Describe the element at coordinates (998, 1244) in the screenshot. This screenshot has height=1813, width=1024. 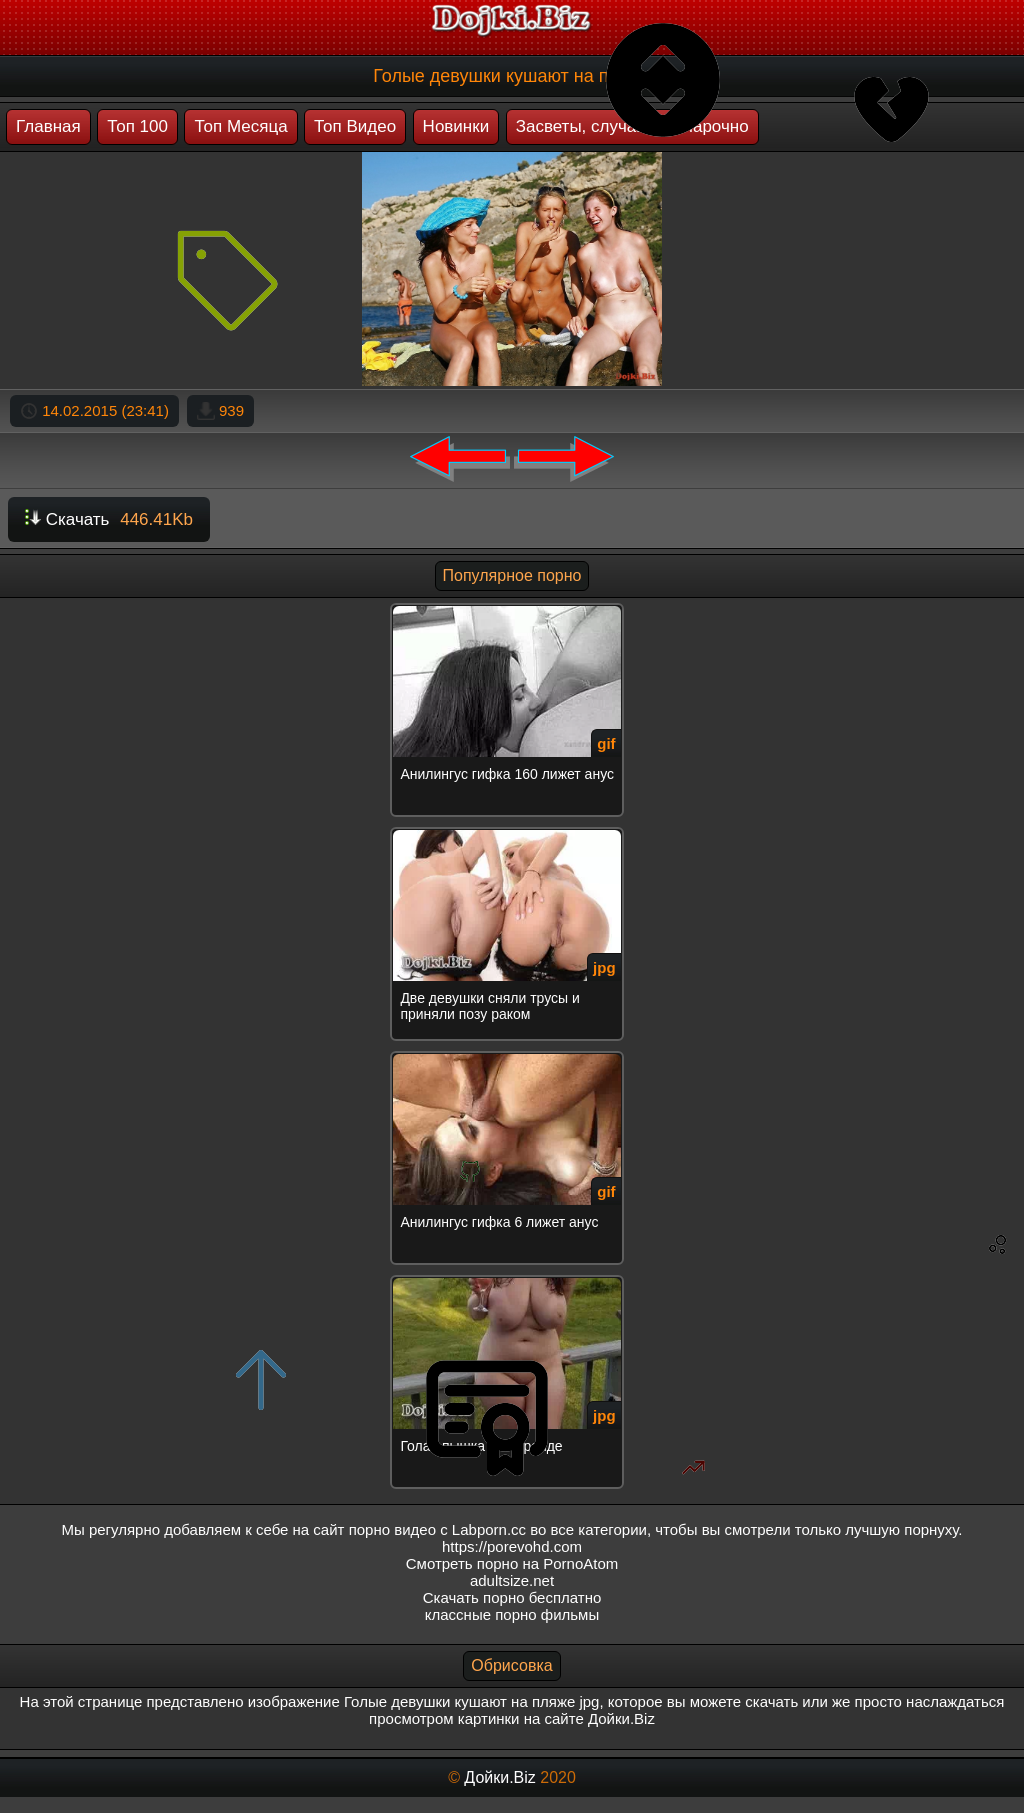
I see `view bubble chart data visualization` at that location.